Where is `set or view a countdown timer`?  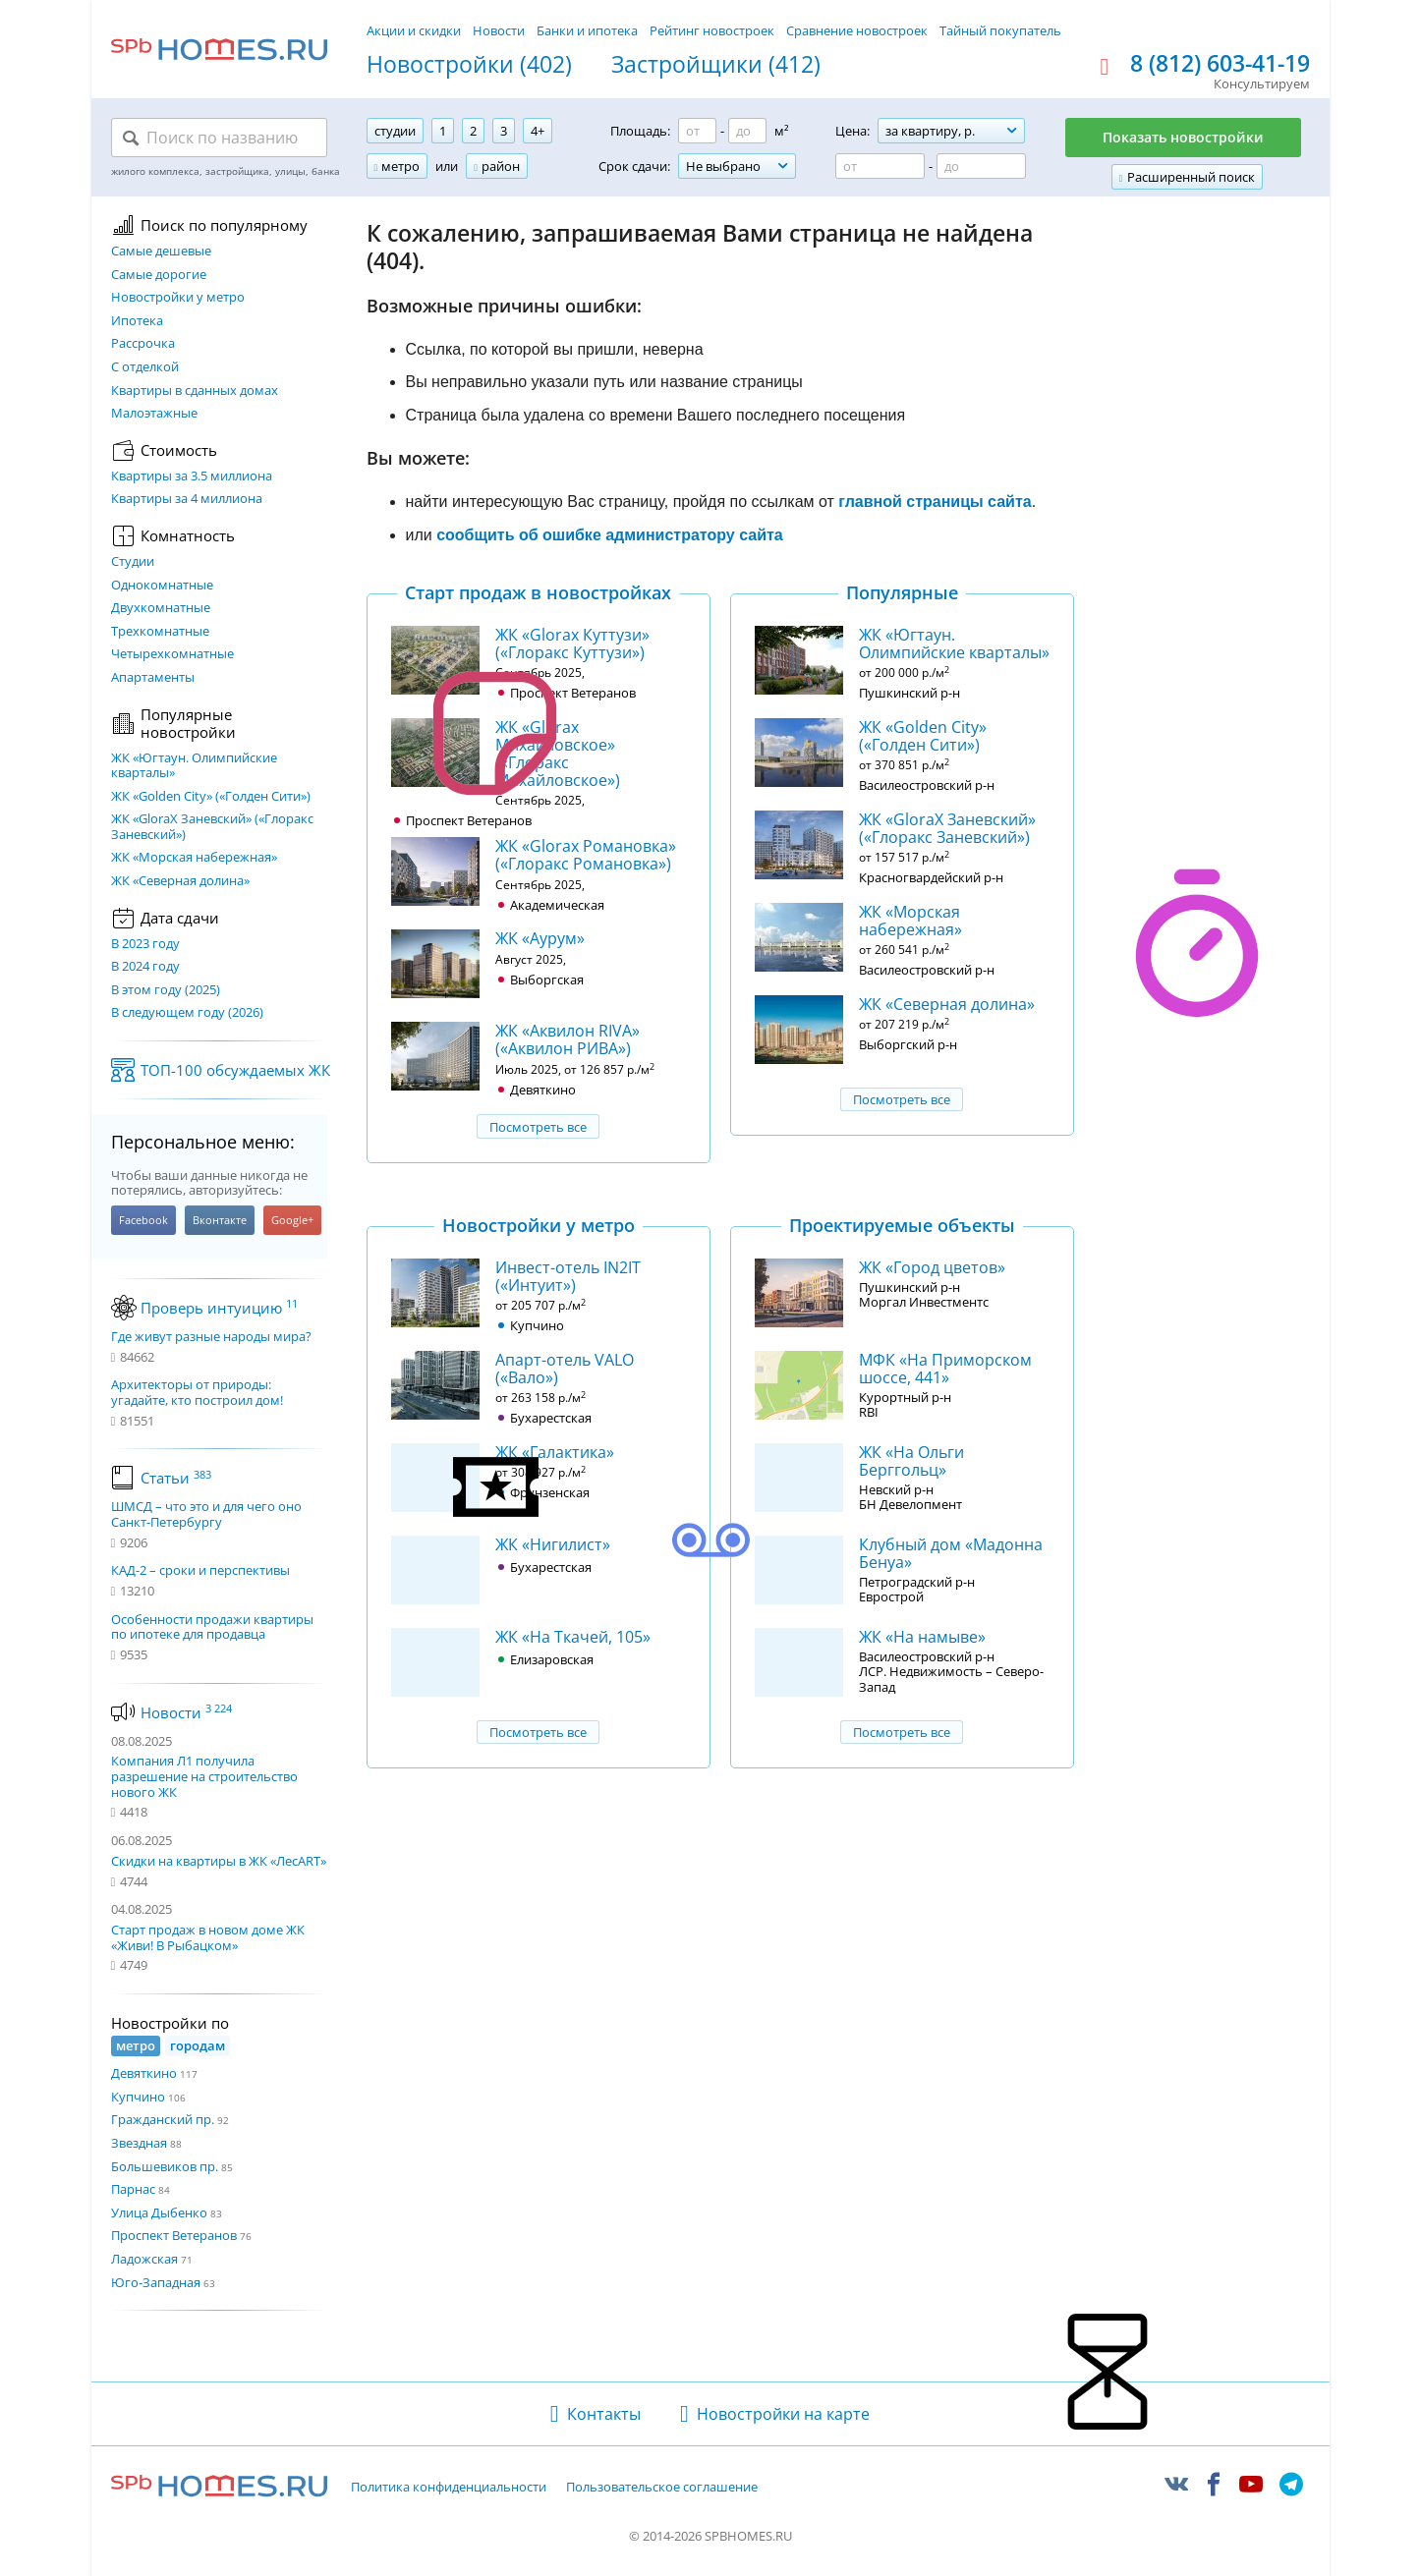
set or view a countdown timer is located at coordinates (1197, 948).